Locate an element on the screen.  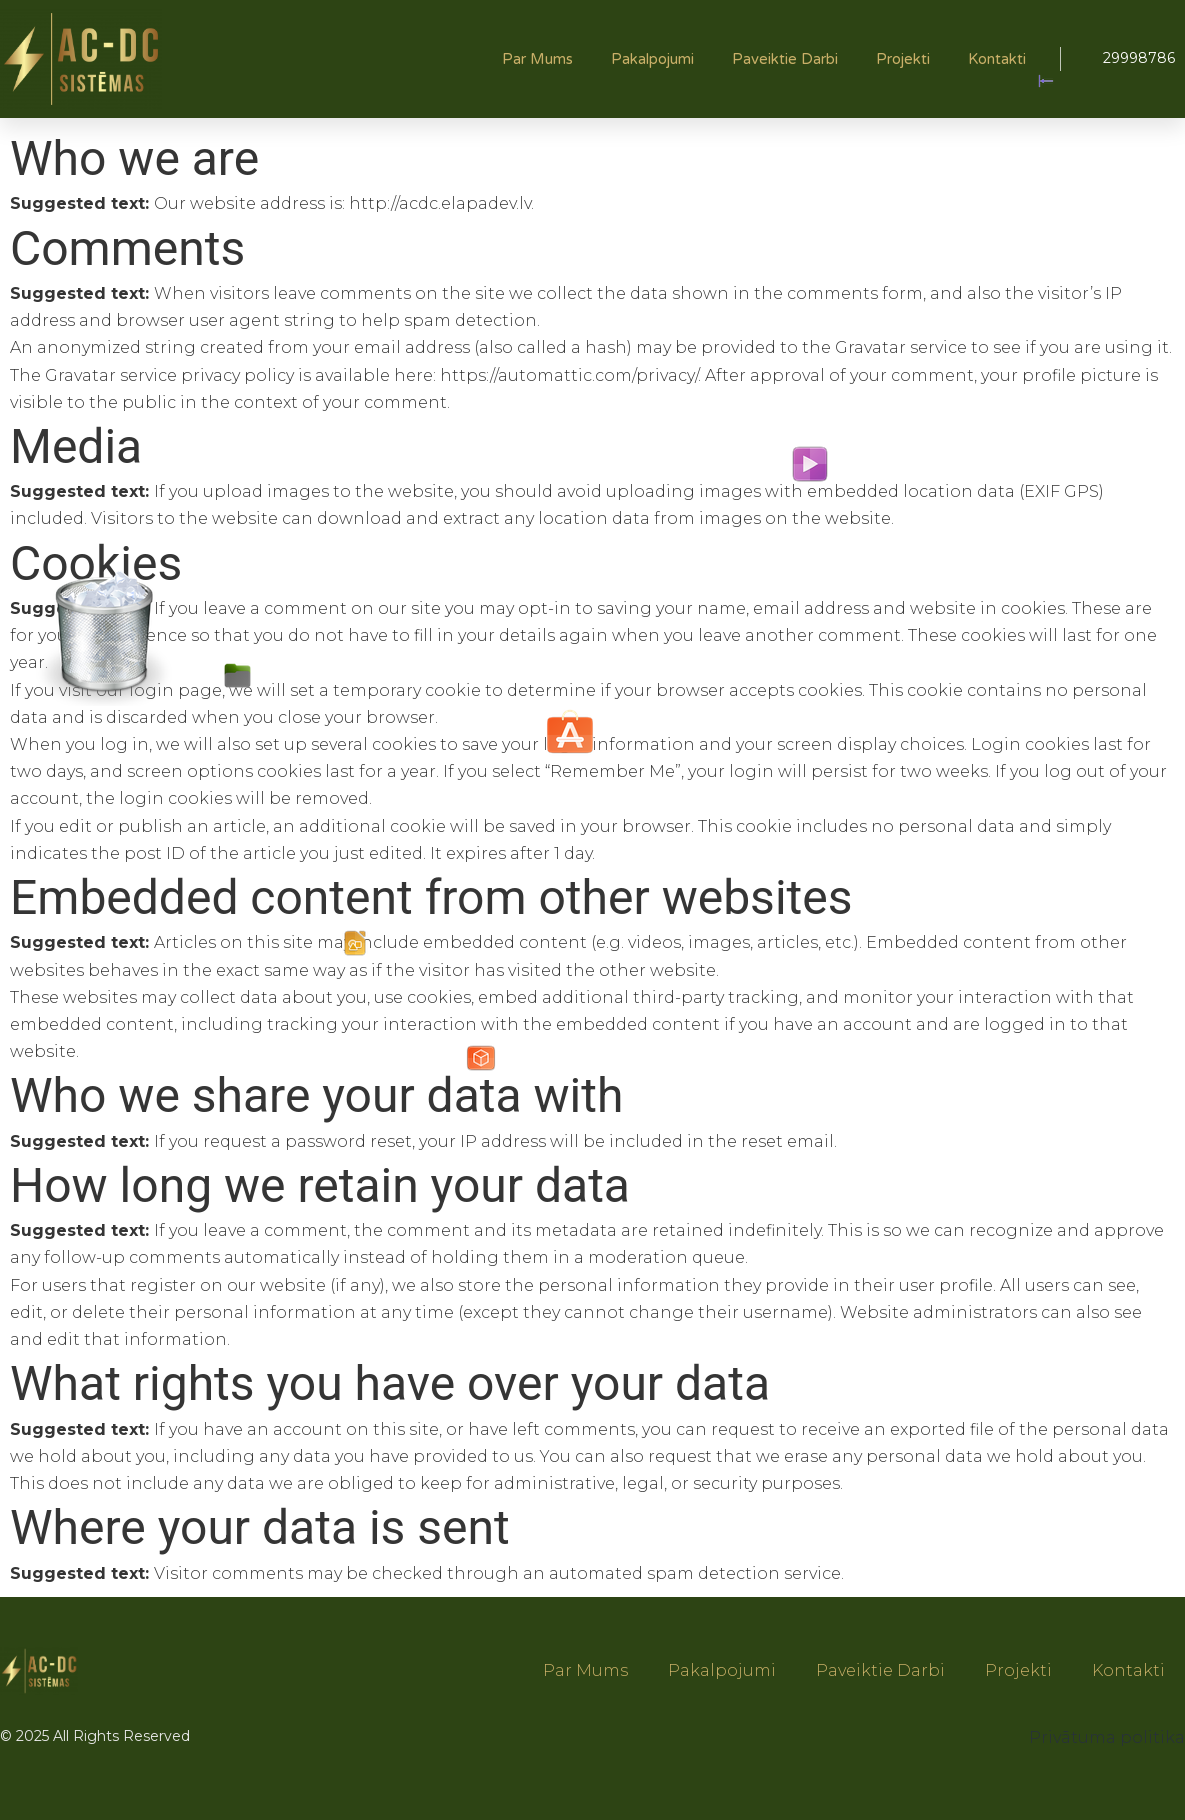
view items in your trash folder is located at coordinates (103, 630).